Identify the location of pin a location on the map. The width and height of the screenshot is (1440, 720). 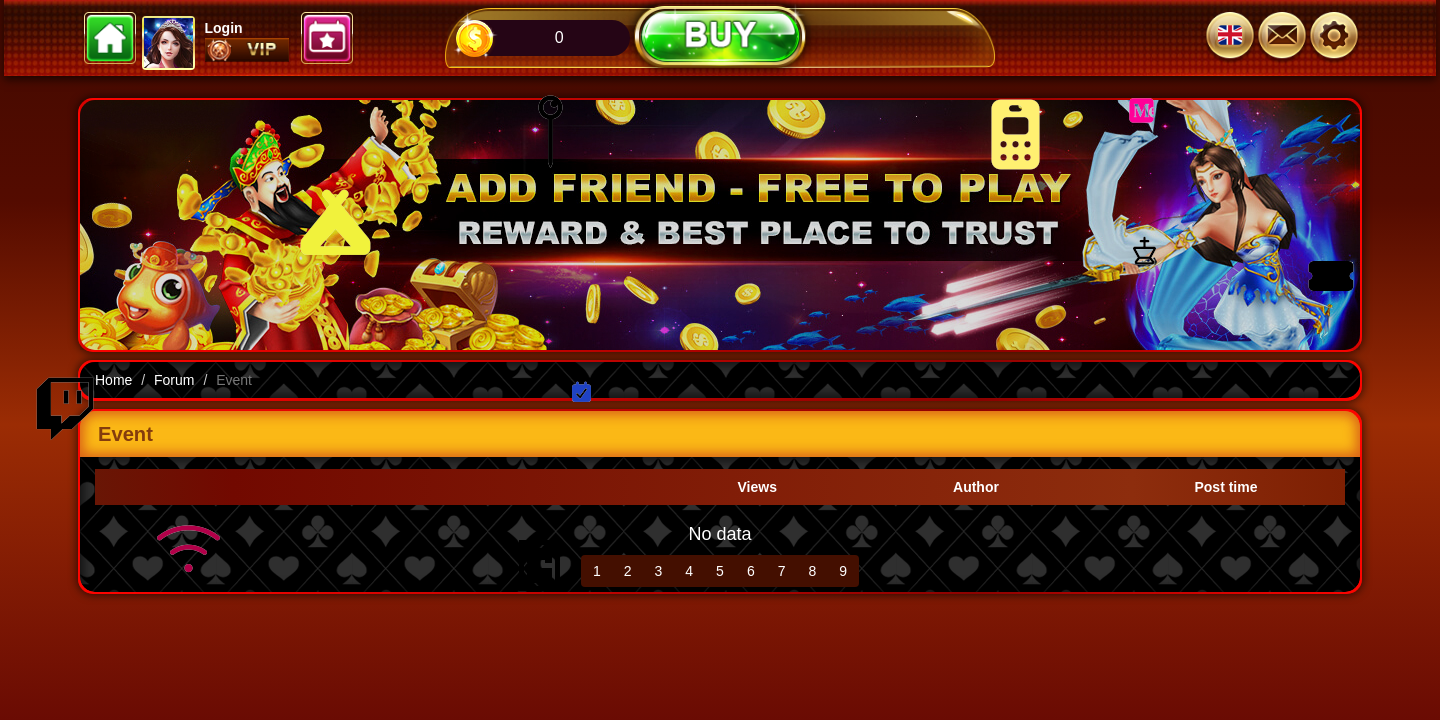
(550, 131).